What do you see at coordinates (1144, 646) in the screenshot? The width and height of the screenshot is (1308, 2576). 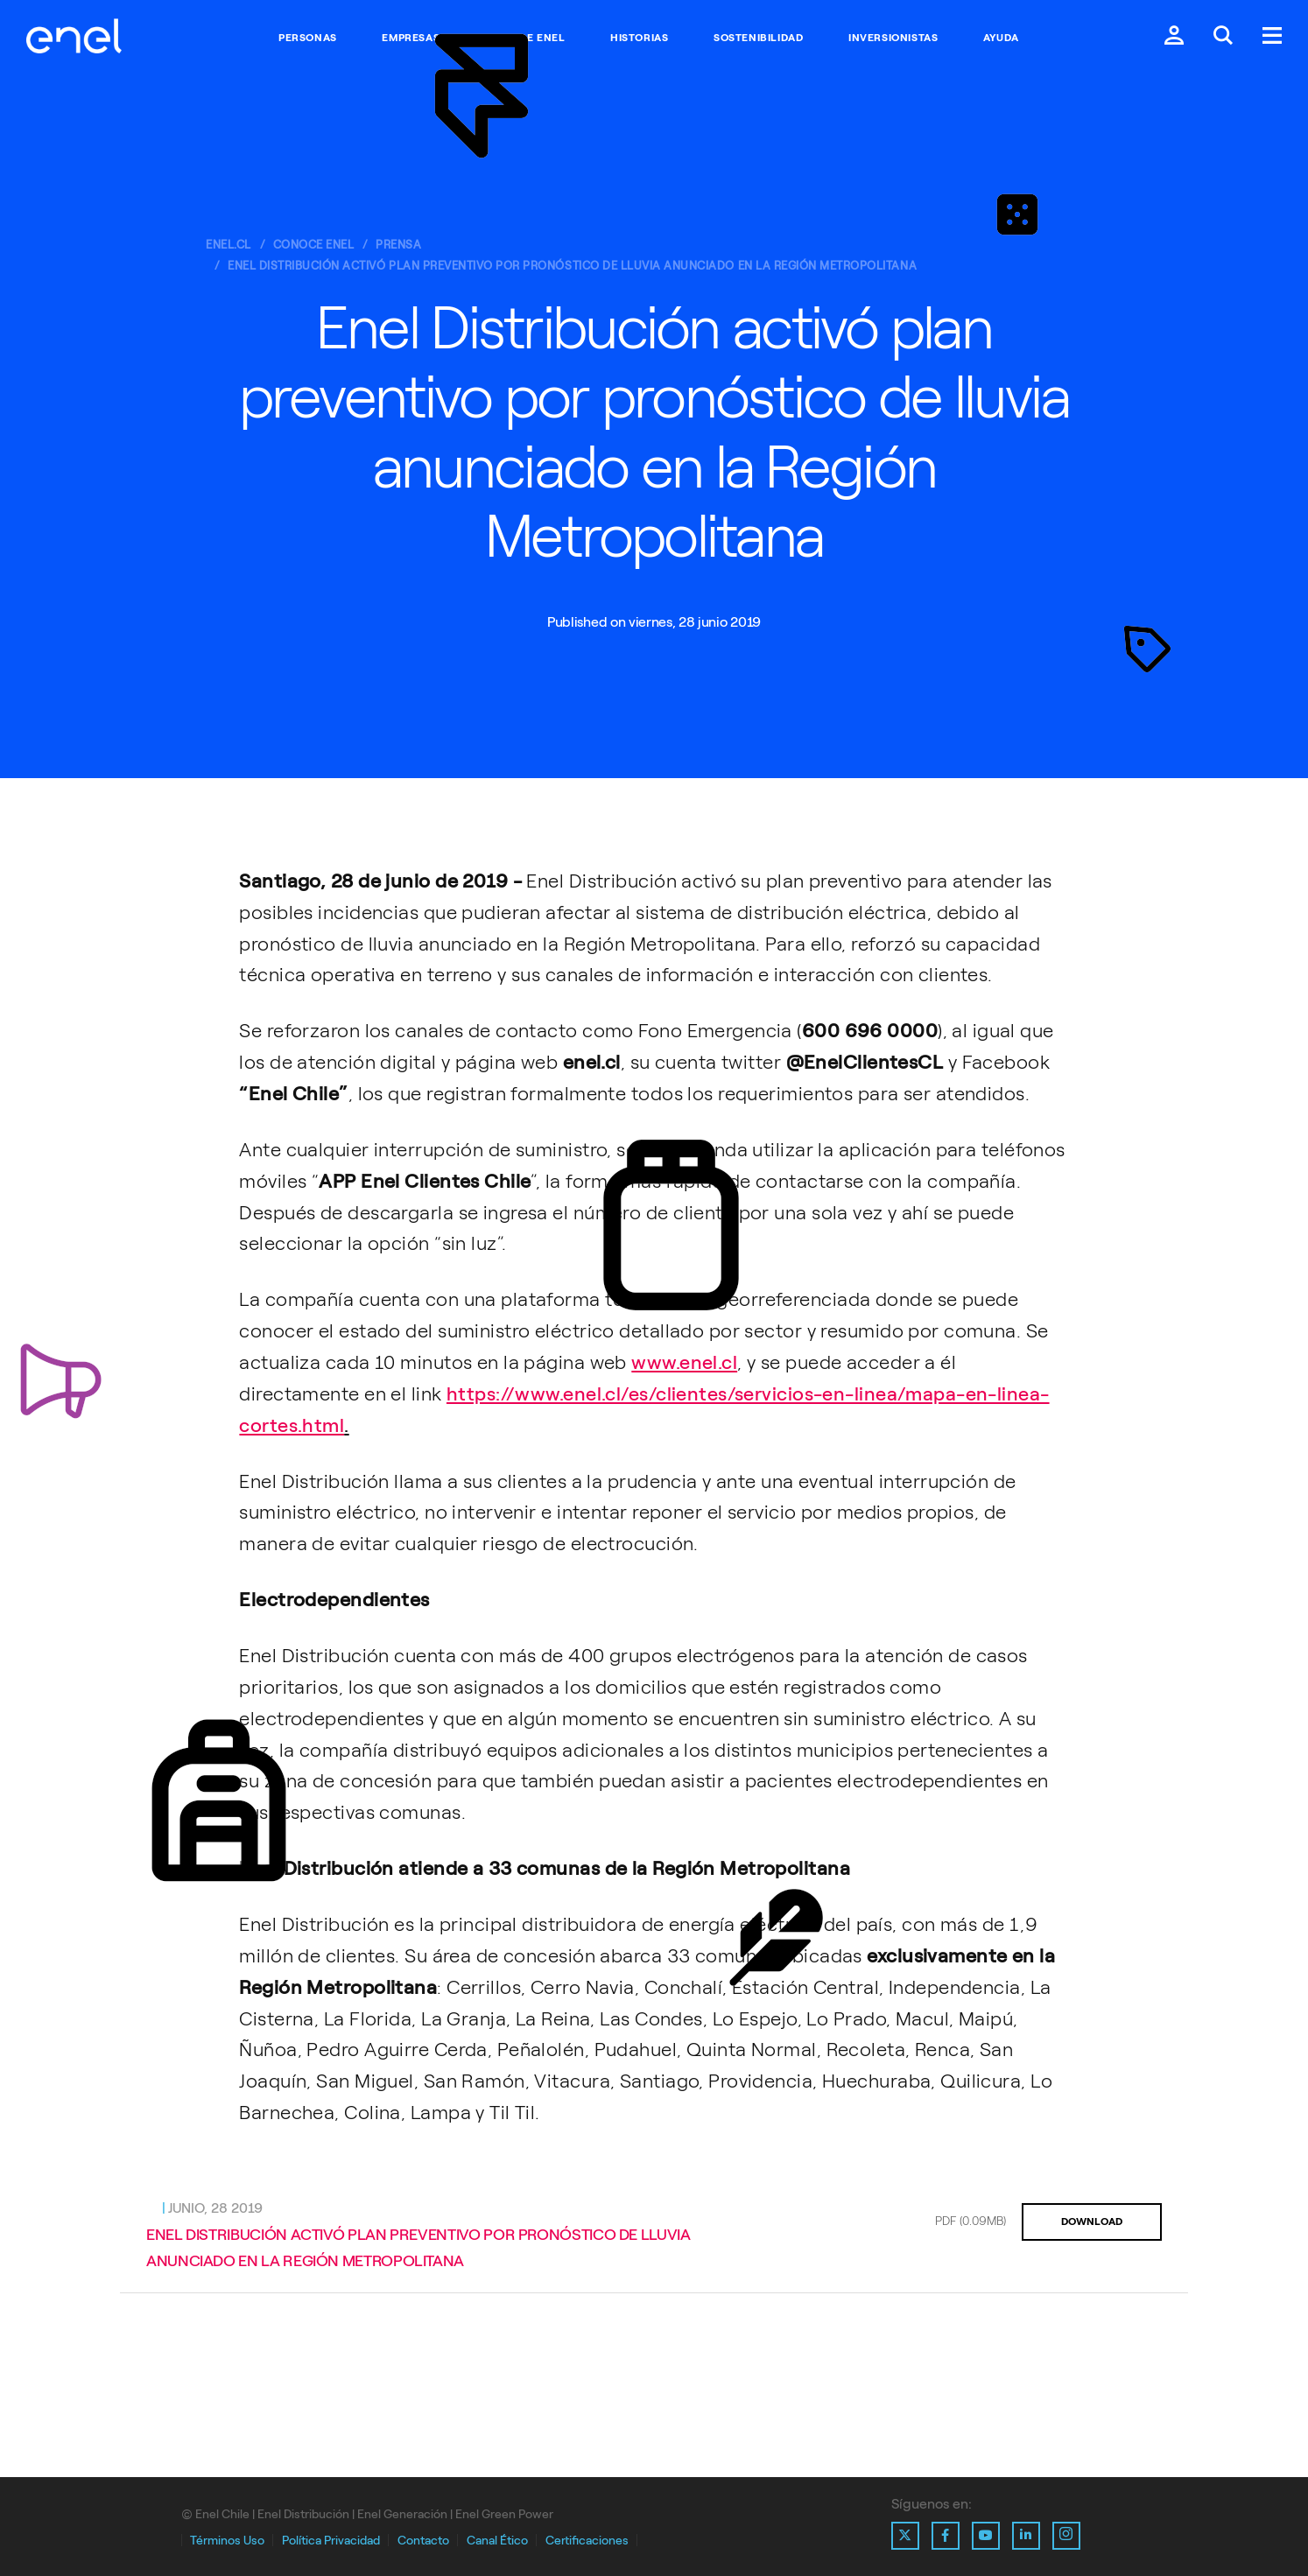 I see `view or manage tags` at bounding box center [1144, 646].